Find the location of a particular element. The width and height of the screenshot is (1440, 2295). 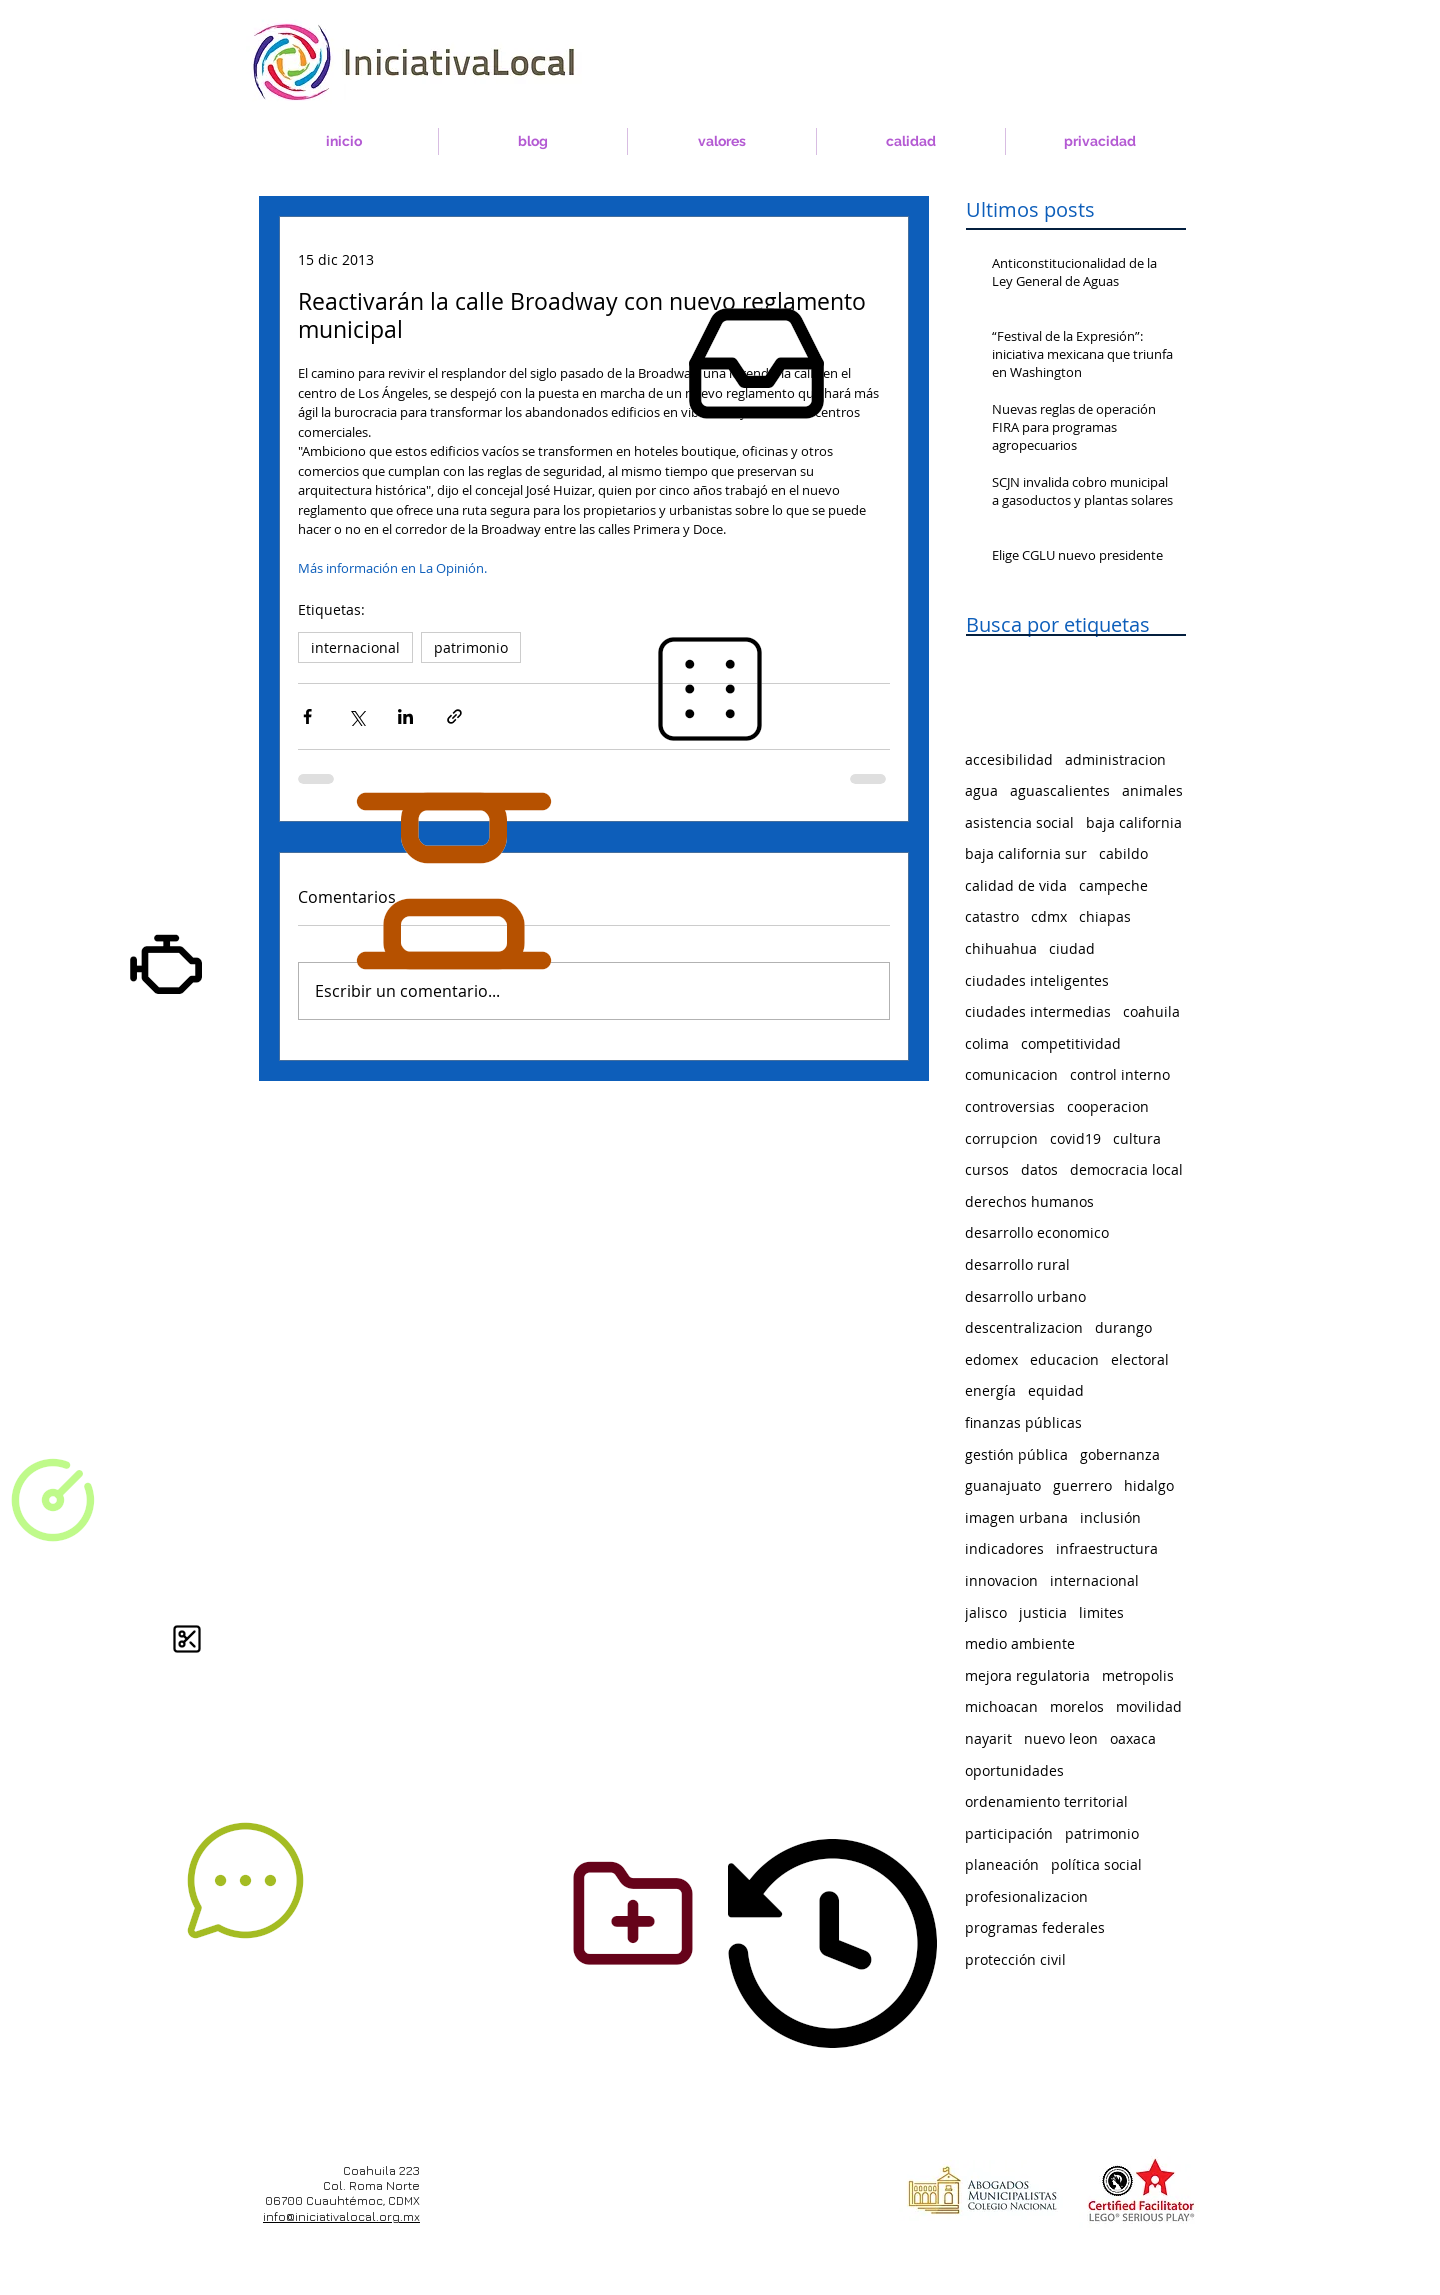

distribute items with equal vertical spacing is located at coordinates (454, 881).